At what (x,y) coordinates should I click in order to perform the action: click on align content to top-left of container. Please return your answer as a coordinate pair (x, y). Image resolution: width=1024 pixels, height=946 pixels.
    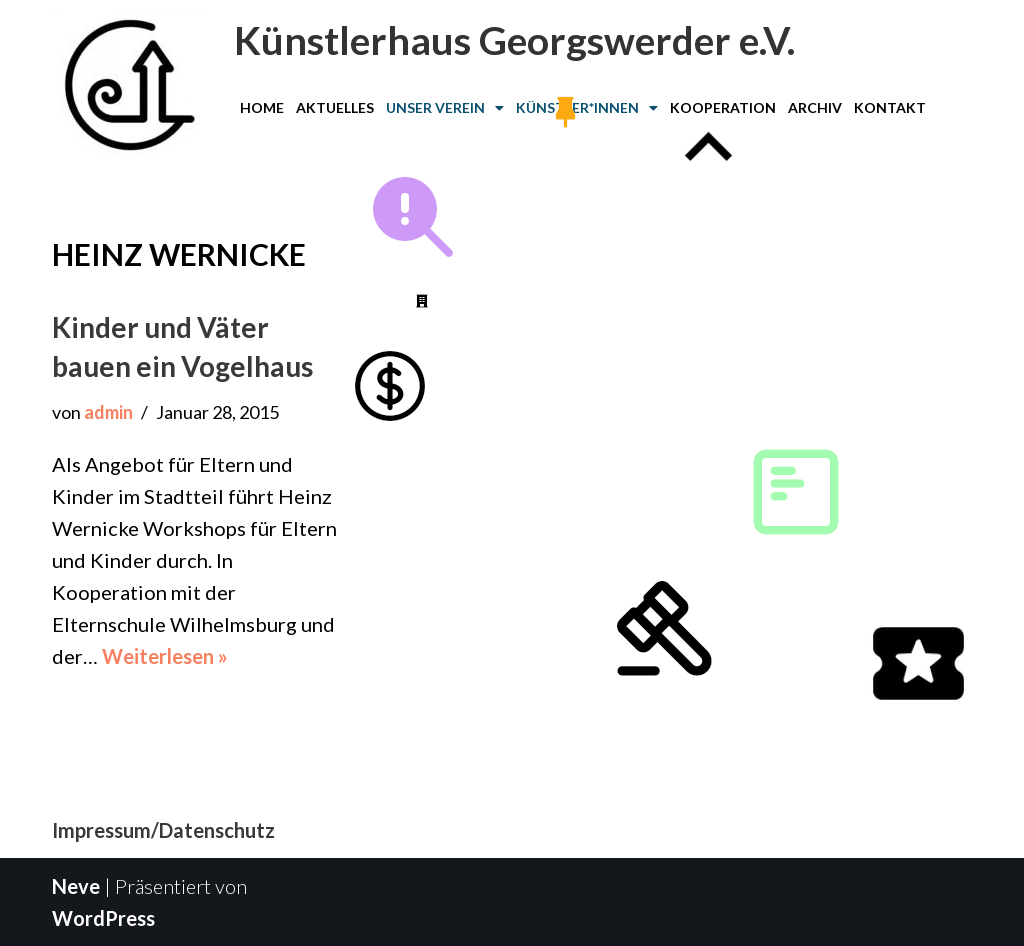
    Looking at the image, I should click on (796, 492).